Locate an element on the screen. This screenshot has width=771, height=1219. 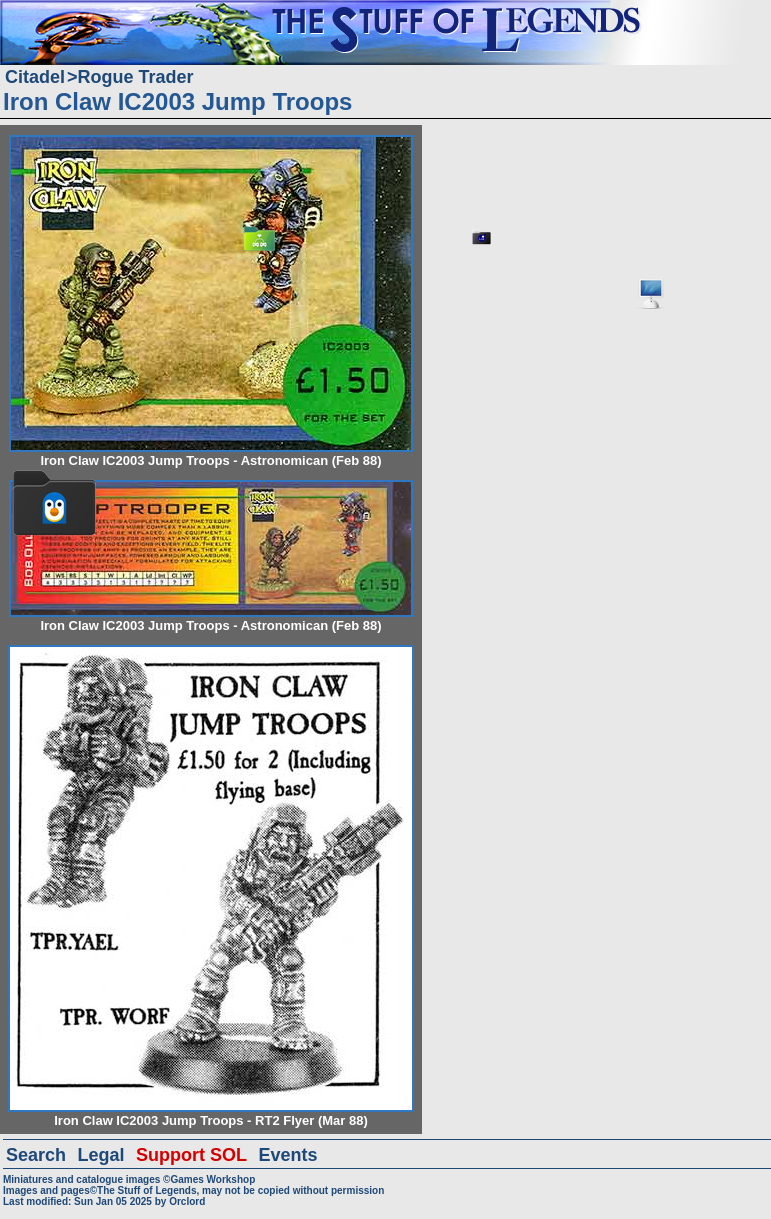
represents an iMac G4 device in system settings is located at coordinates (651, 292).